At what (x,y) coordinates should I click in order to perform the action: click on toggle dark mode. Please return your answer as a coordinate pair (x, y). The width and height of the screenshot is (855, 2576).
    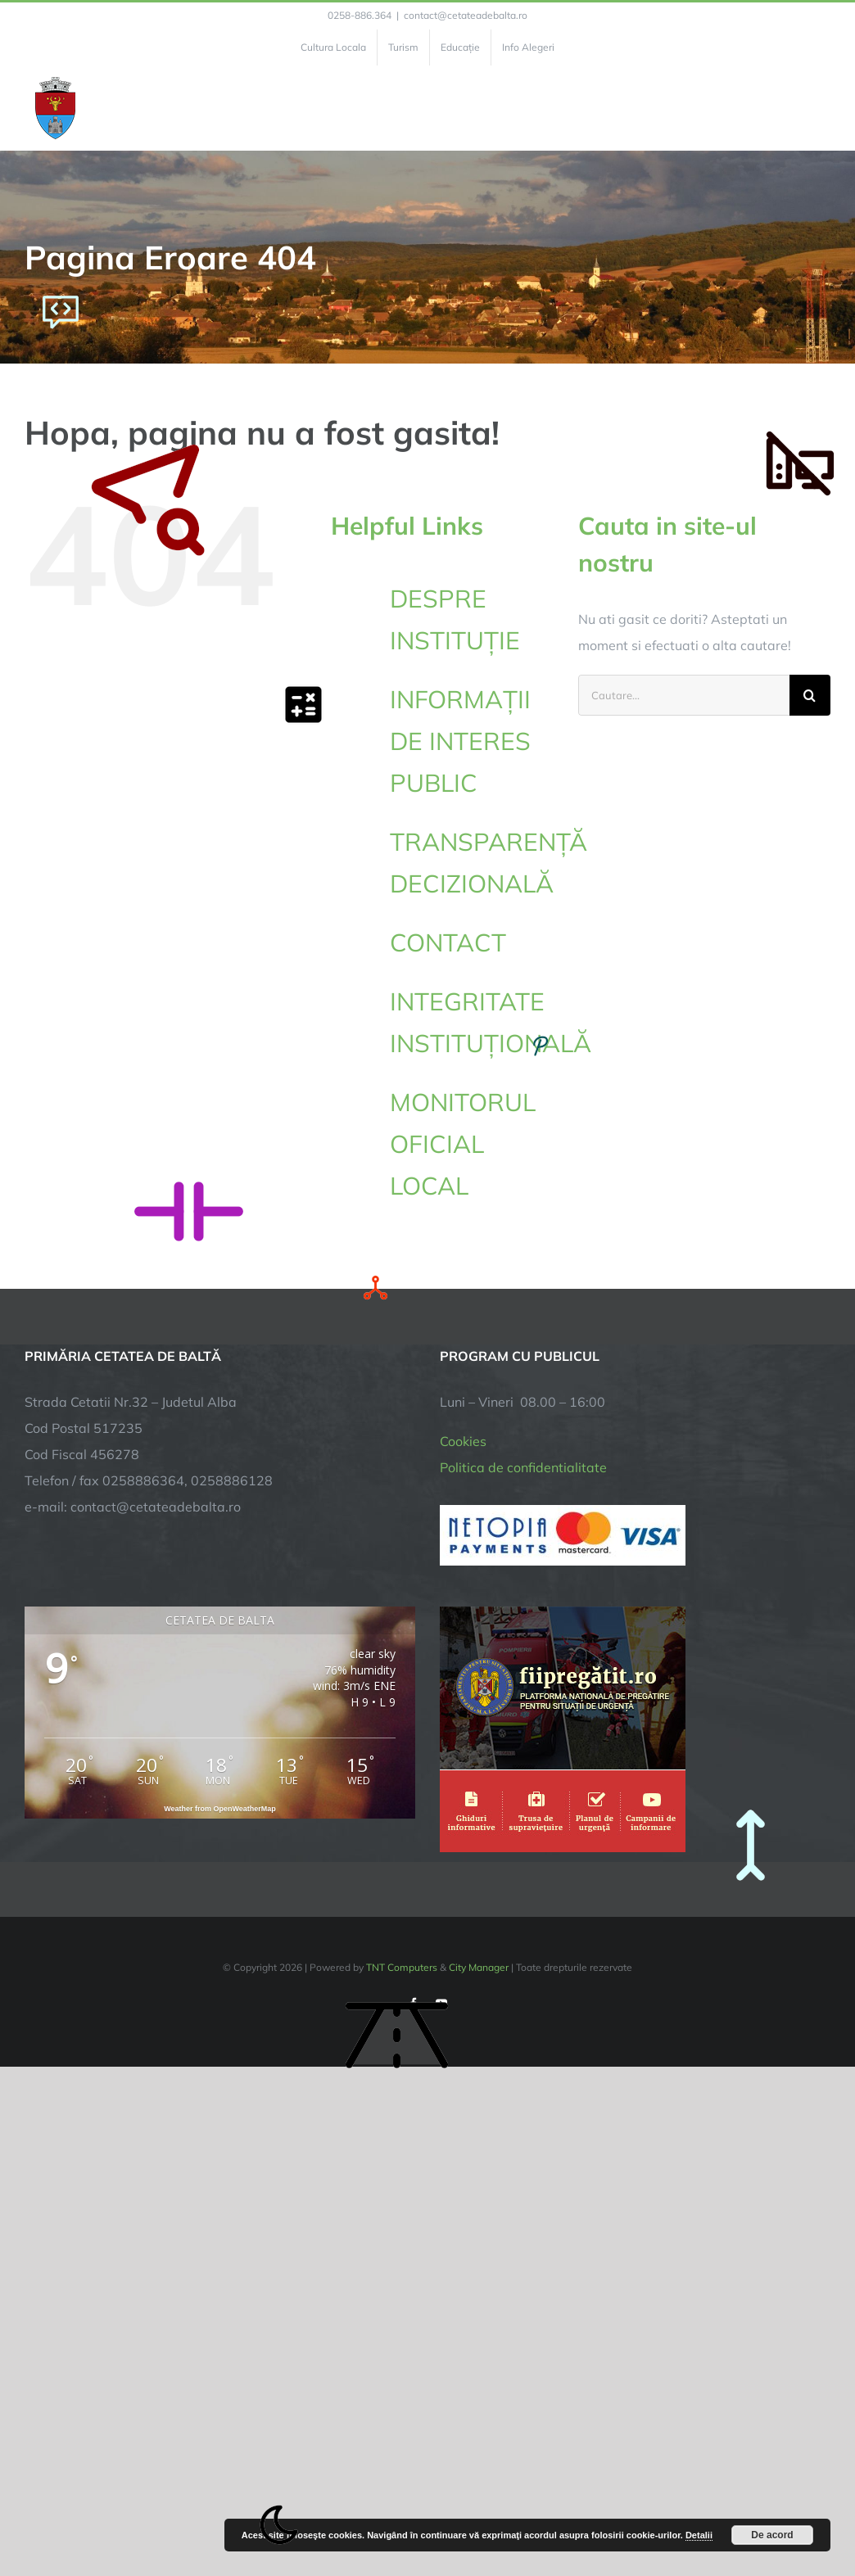
    Looking at the image, I should click on (279, 2524).